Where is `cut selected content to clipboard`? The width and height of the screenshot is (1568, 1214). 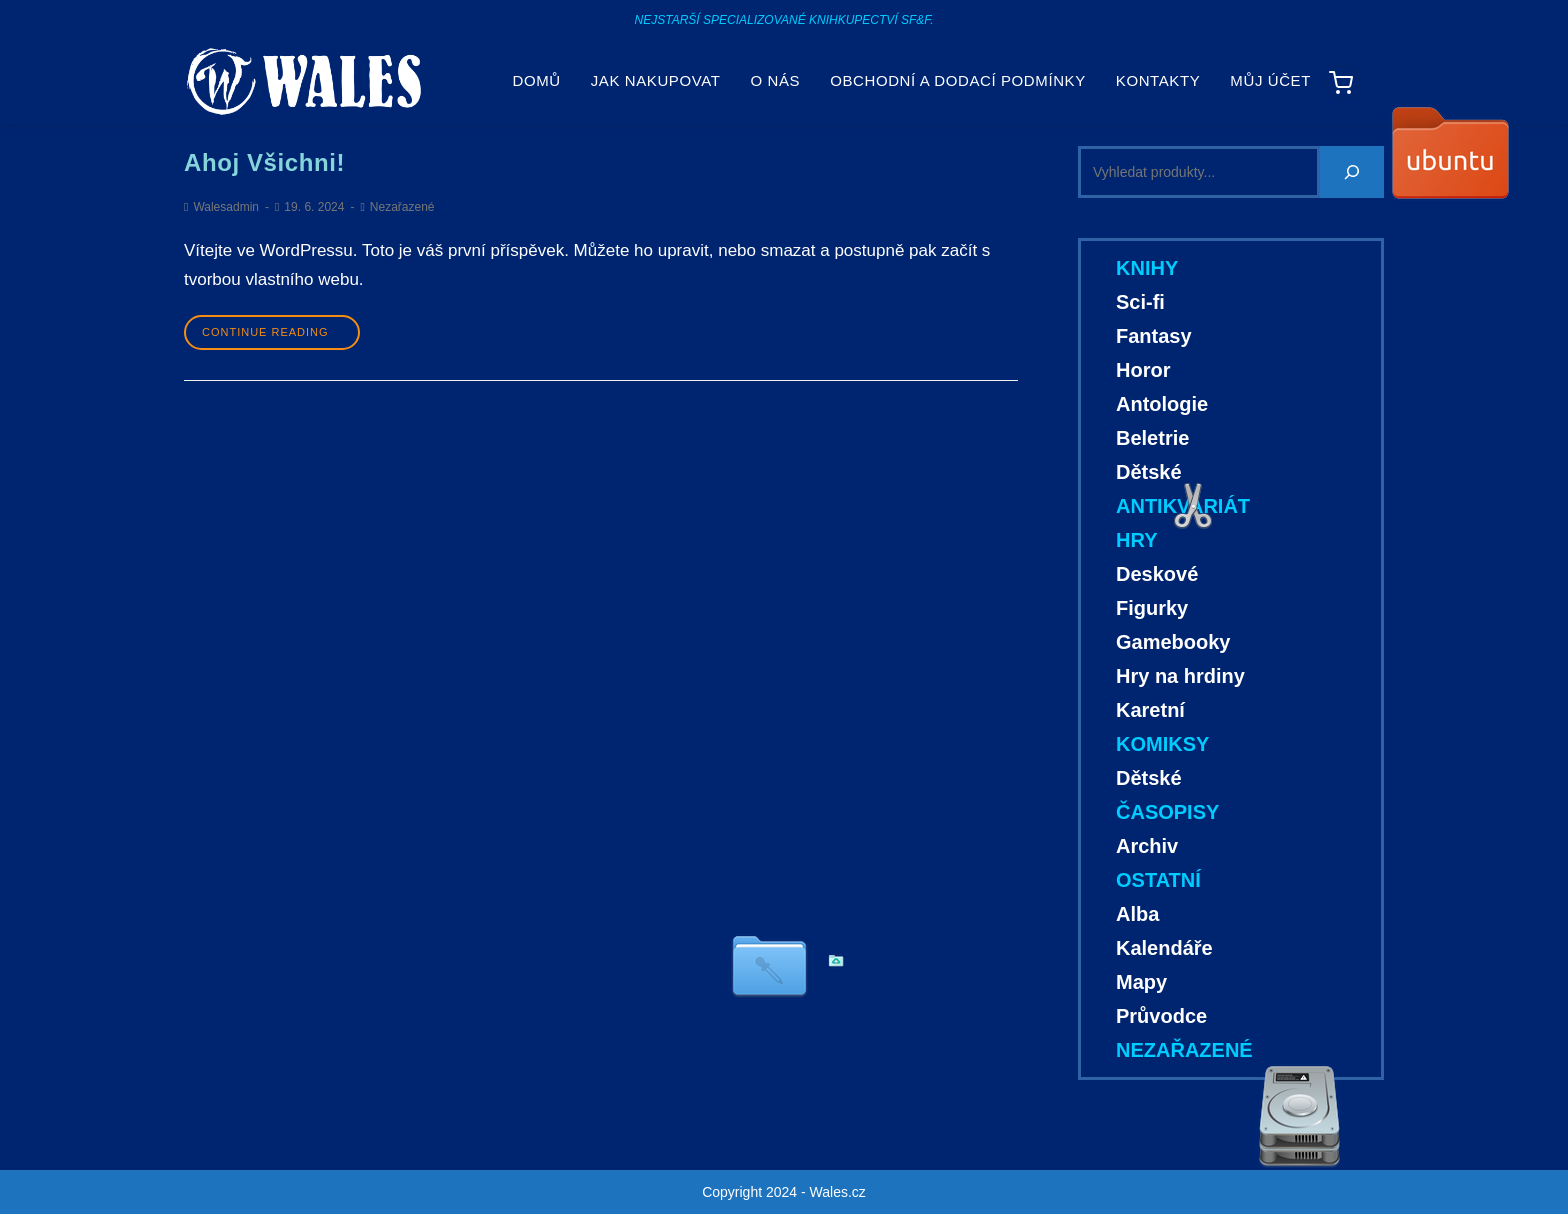
cut selected content to clipboard is located at coordinates (1193, 506).